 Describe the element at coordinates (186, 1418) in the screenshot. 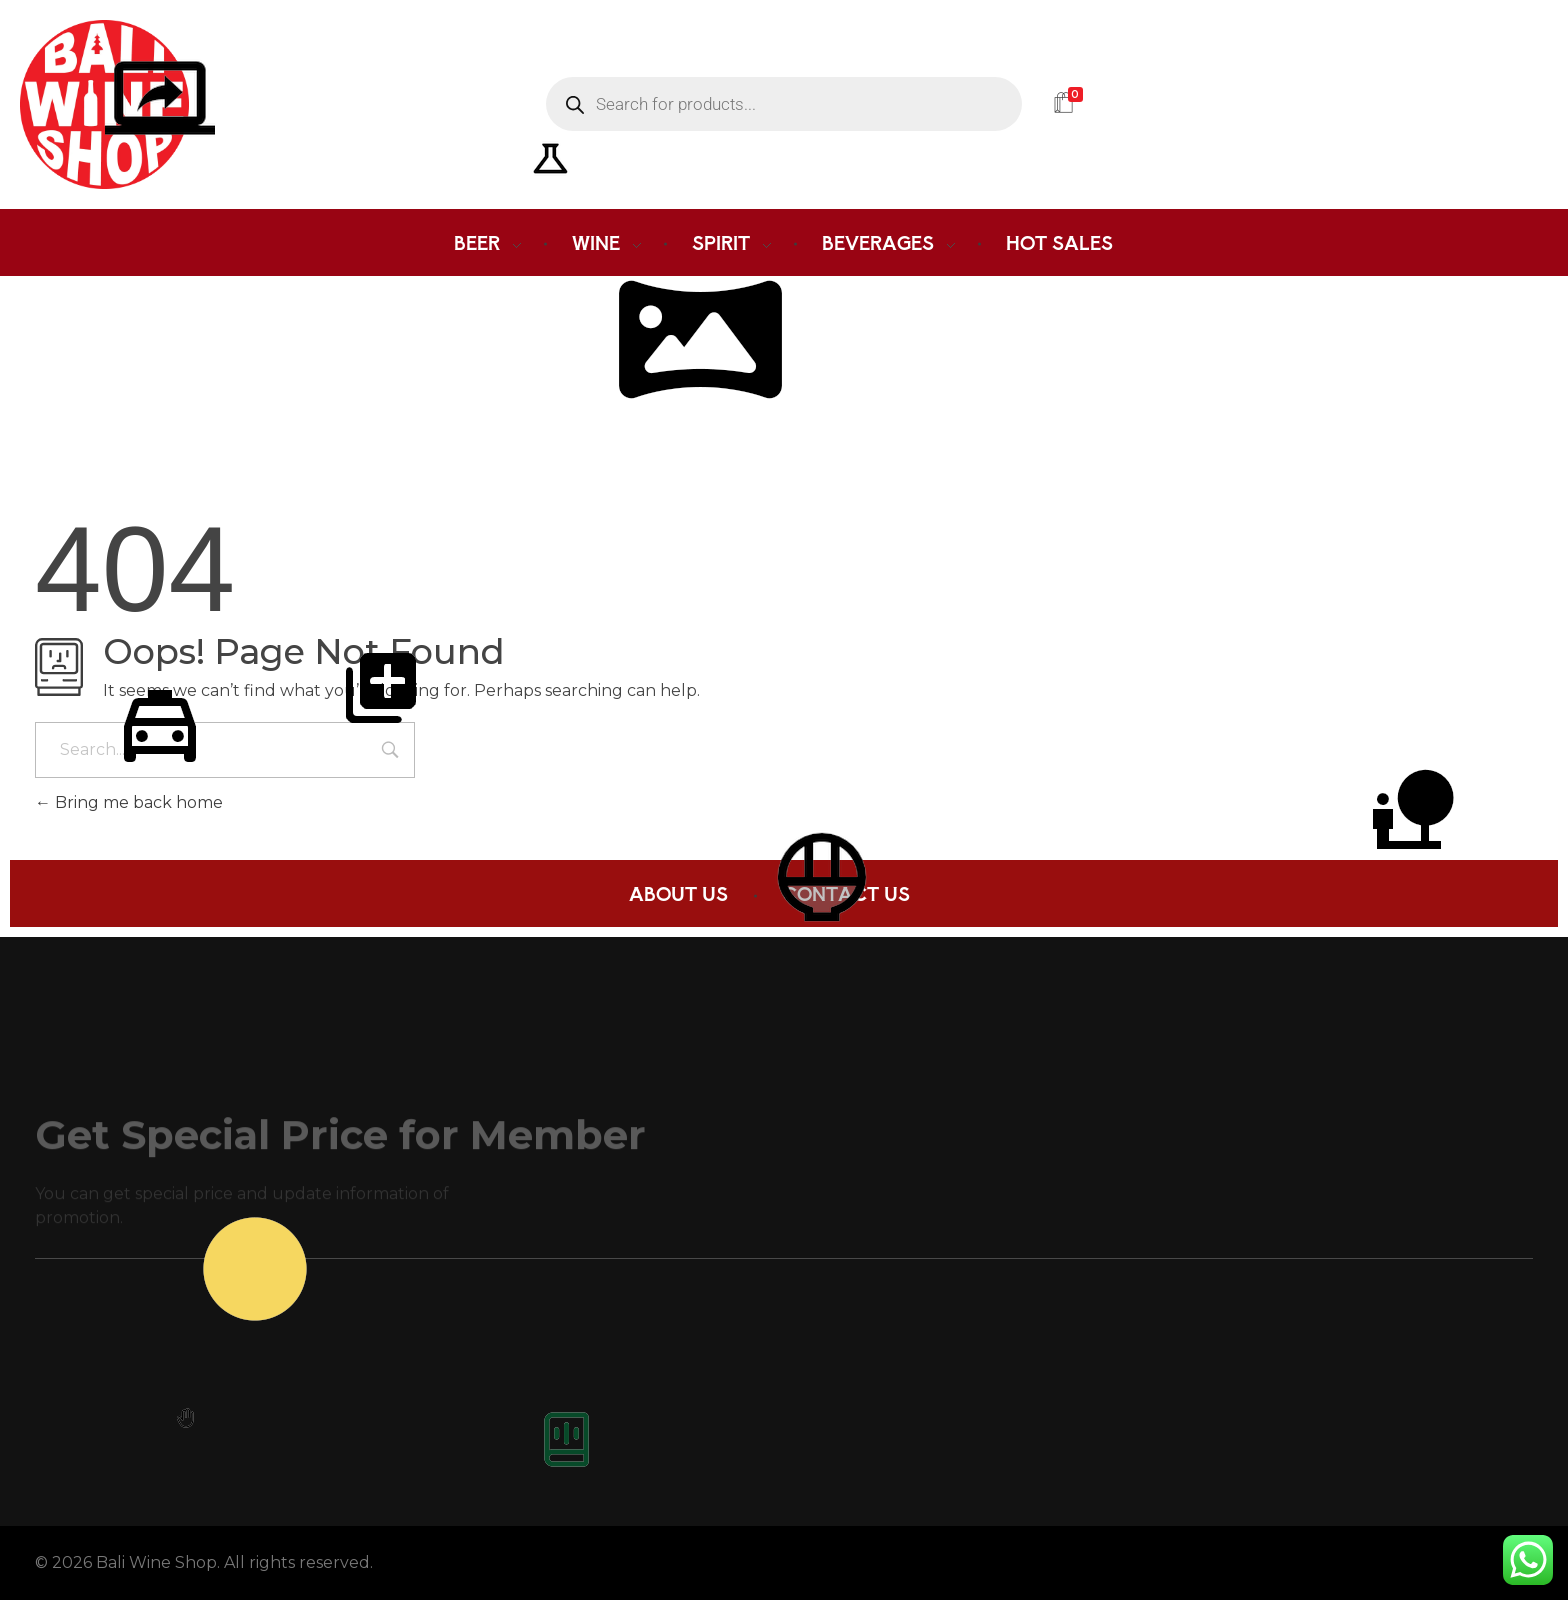

I see `stop or pause an action` at that location.